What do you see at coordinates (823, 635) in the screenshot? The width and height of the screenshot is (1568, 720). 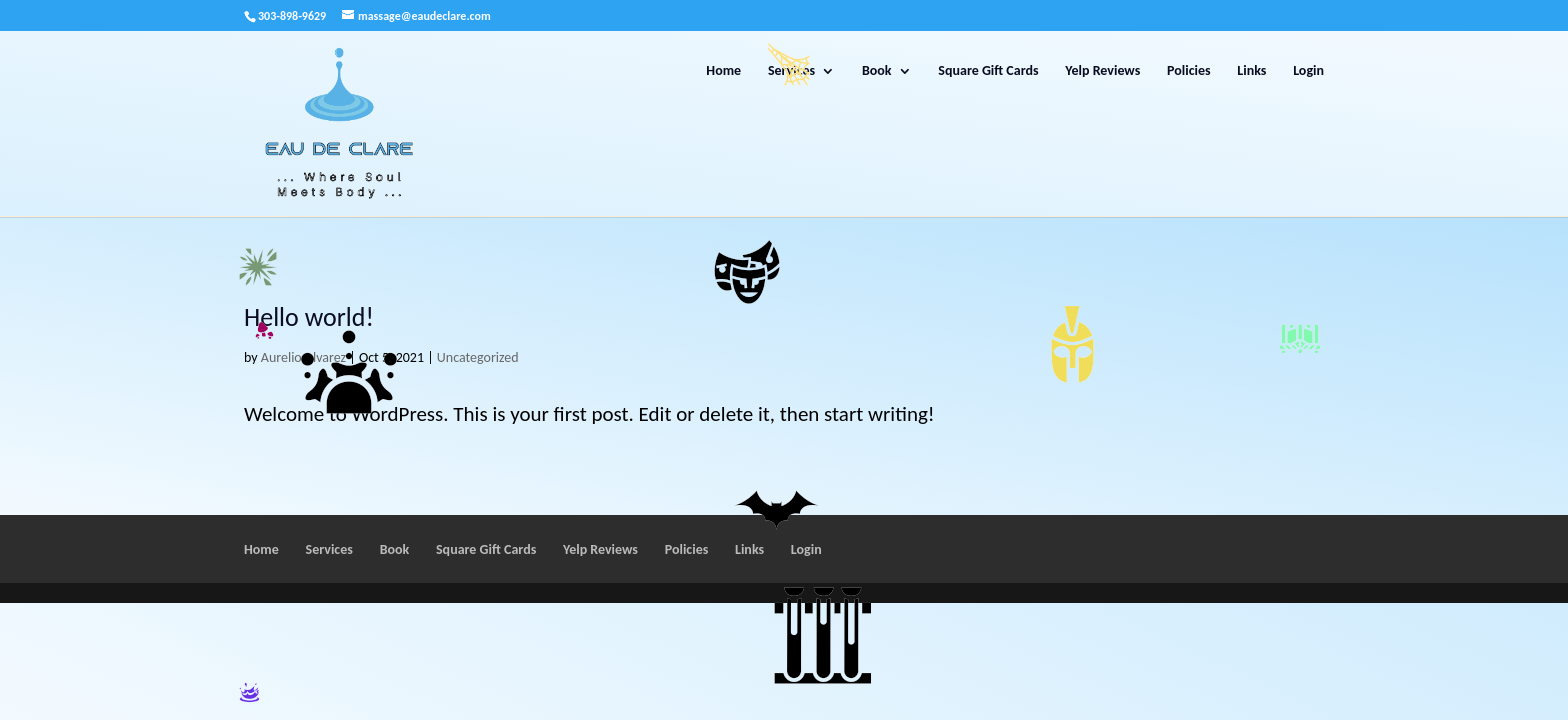 I see `access laboratory or experiment features` at bounding box center [823, 635].